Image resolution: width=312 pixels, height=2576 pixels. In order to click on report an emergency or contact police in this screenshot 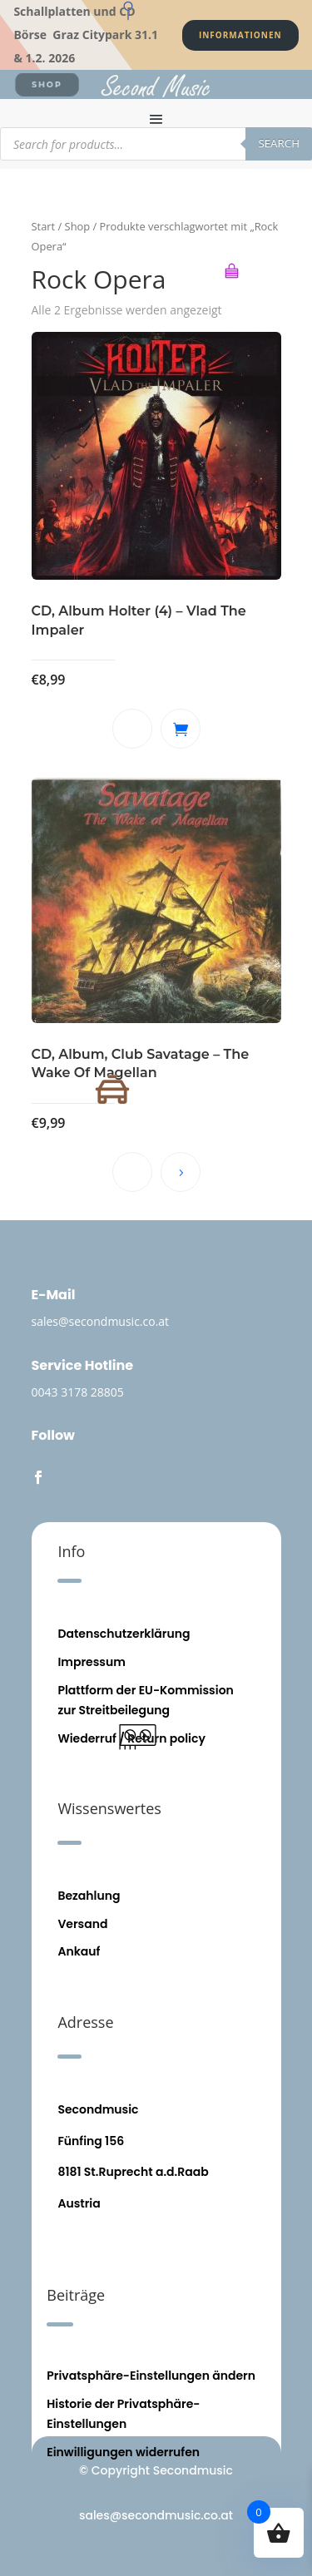, I will do `click(112, 1091)`.